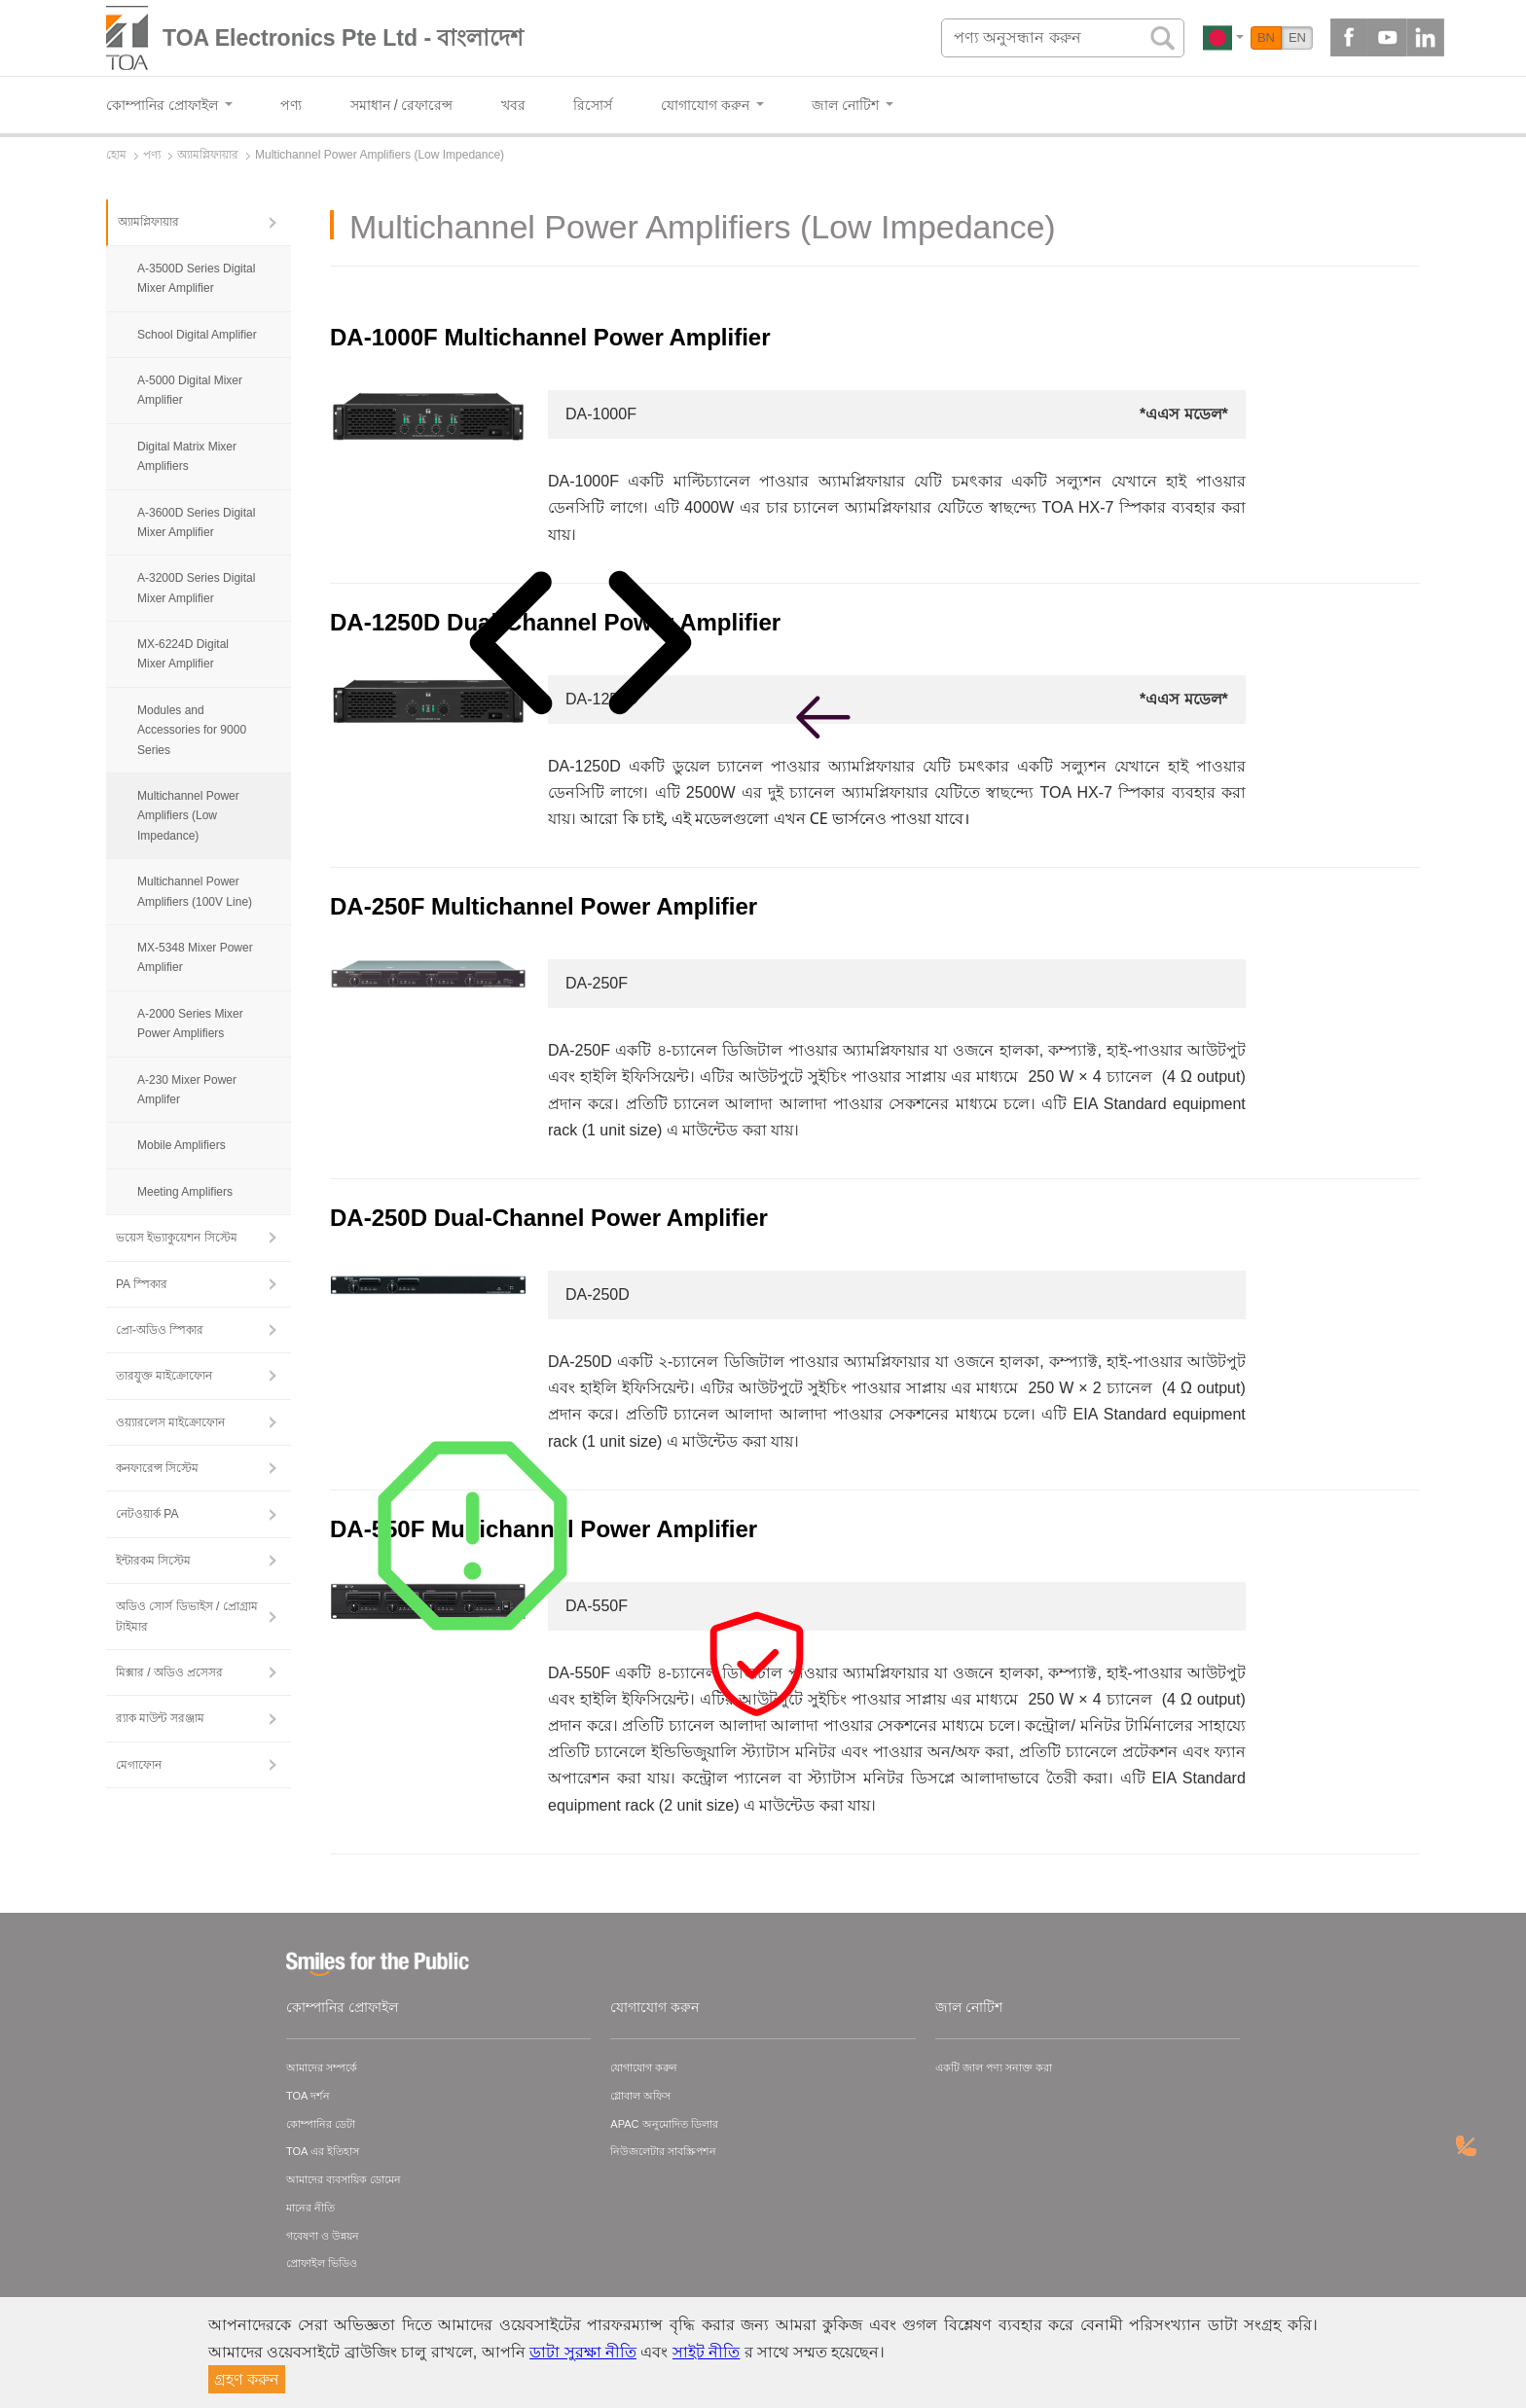 Image resolution: width=1526 pixels, height=2408 pixels. Describe the element at coordinates (756, 1665) in the screenshot. I see `indicates verified security or protection status` at that location.